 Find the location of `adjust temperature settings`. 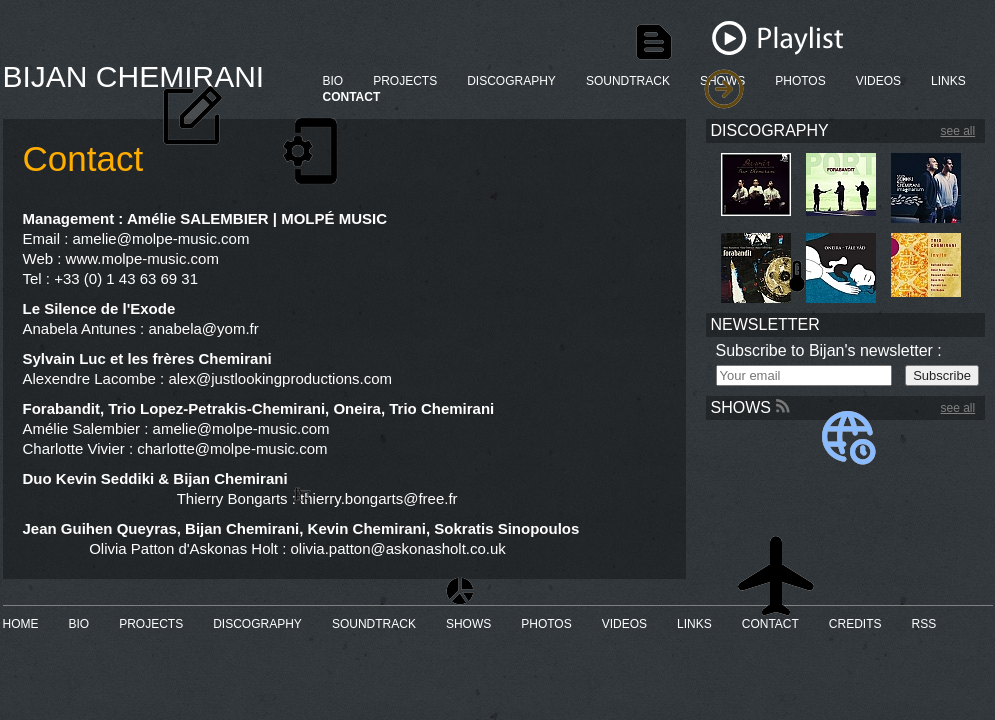

adjust temperature settings is located at coordinates (797, 276).